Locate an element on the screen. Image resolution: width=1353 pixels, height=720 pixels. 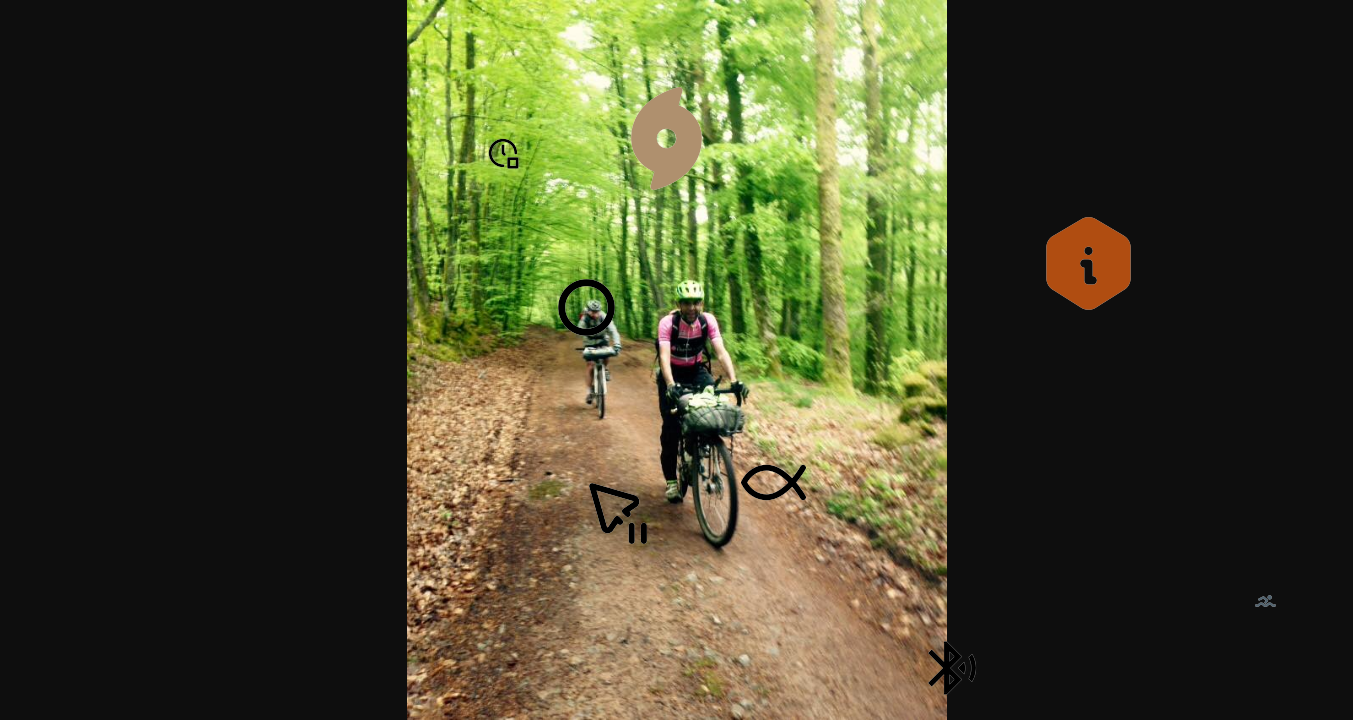
indicates christian or faith-based content is located at coordinates (773, 482).